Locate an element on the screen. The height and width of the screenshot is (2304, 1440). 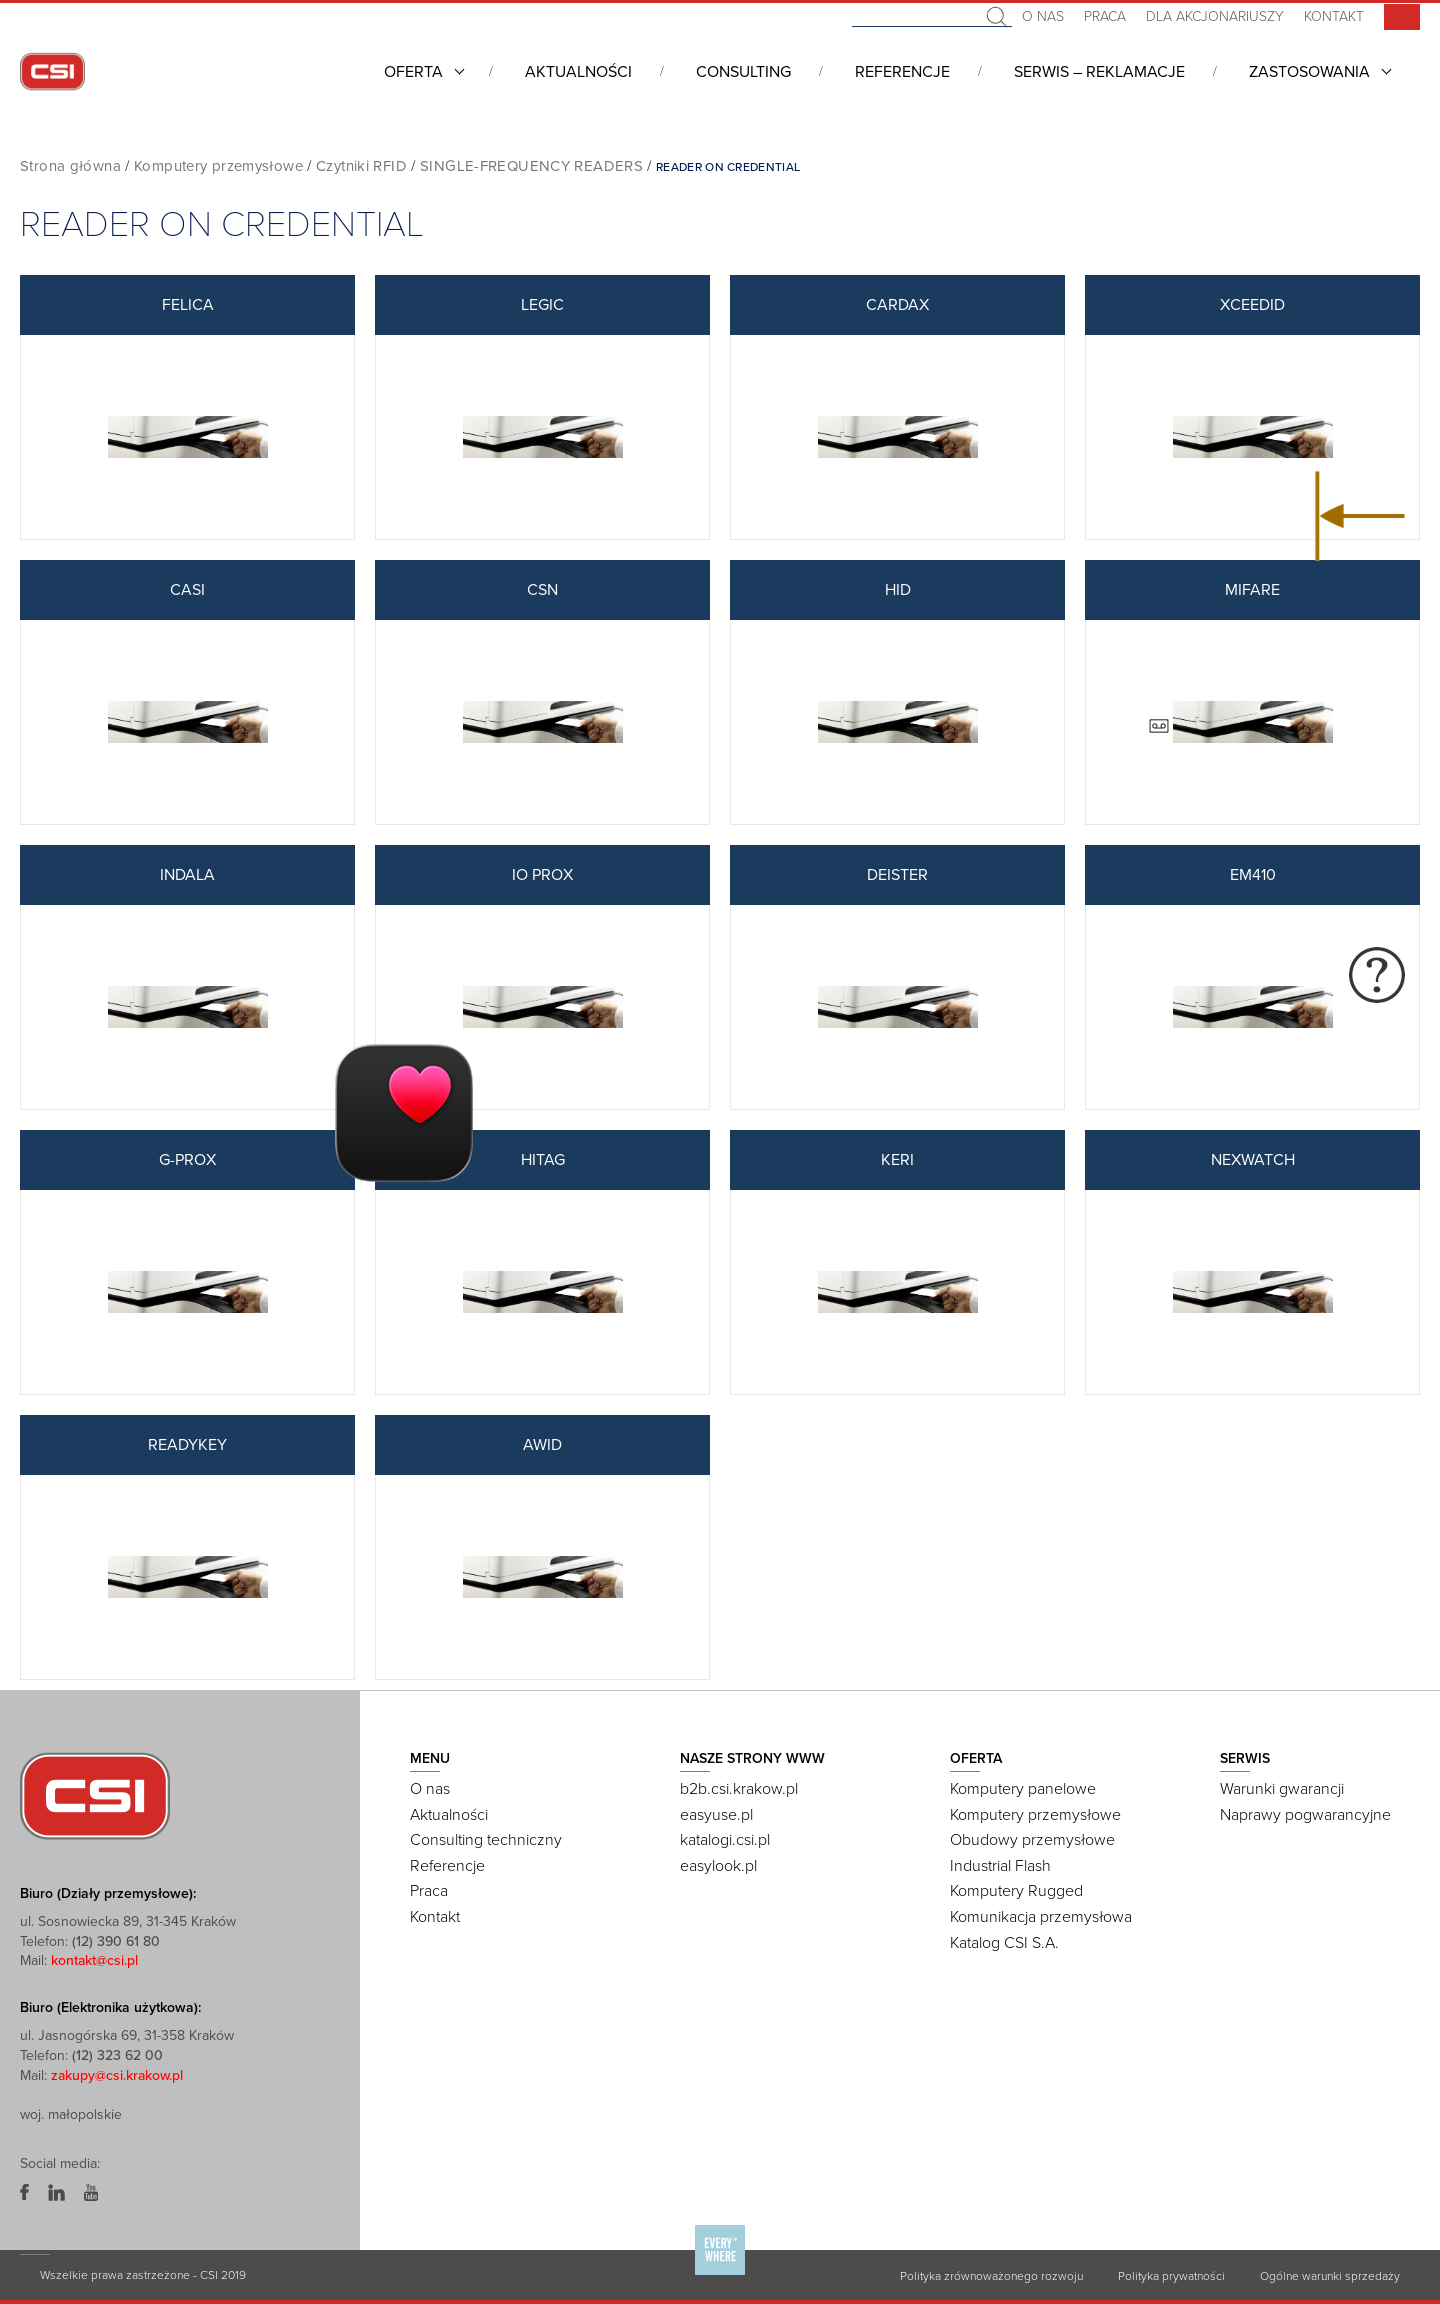
indicates audio tape or cassette media is located at coordinates (1159, 726).